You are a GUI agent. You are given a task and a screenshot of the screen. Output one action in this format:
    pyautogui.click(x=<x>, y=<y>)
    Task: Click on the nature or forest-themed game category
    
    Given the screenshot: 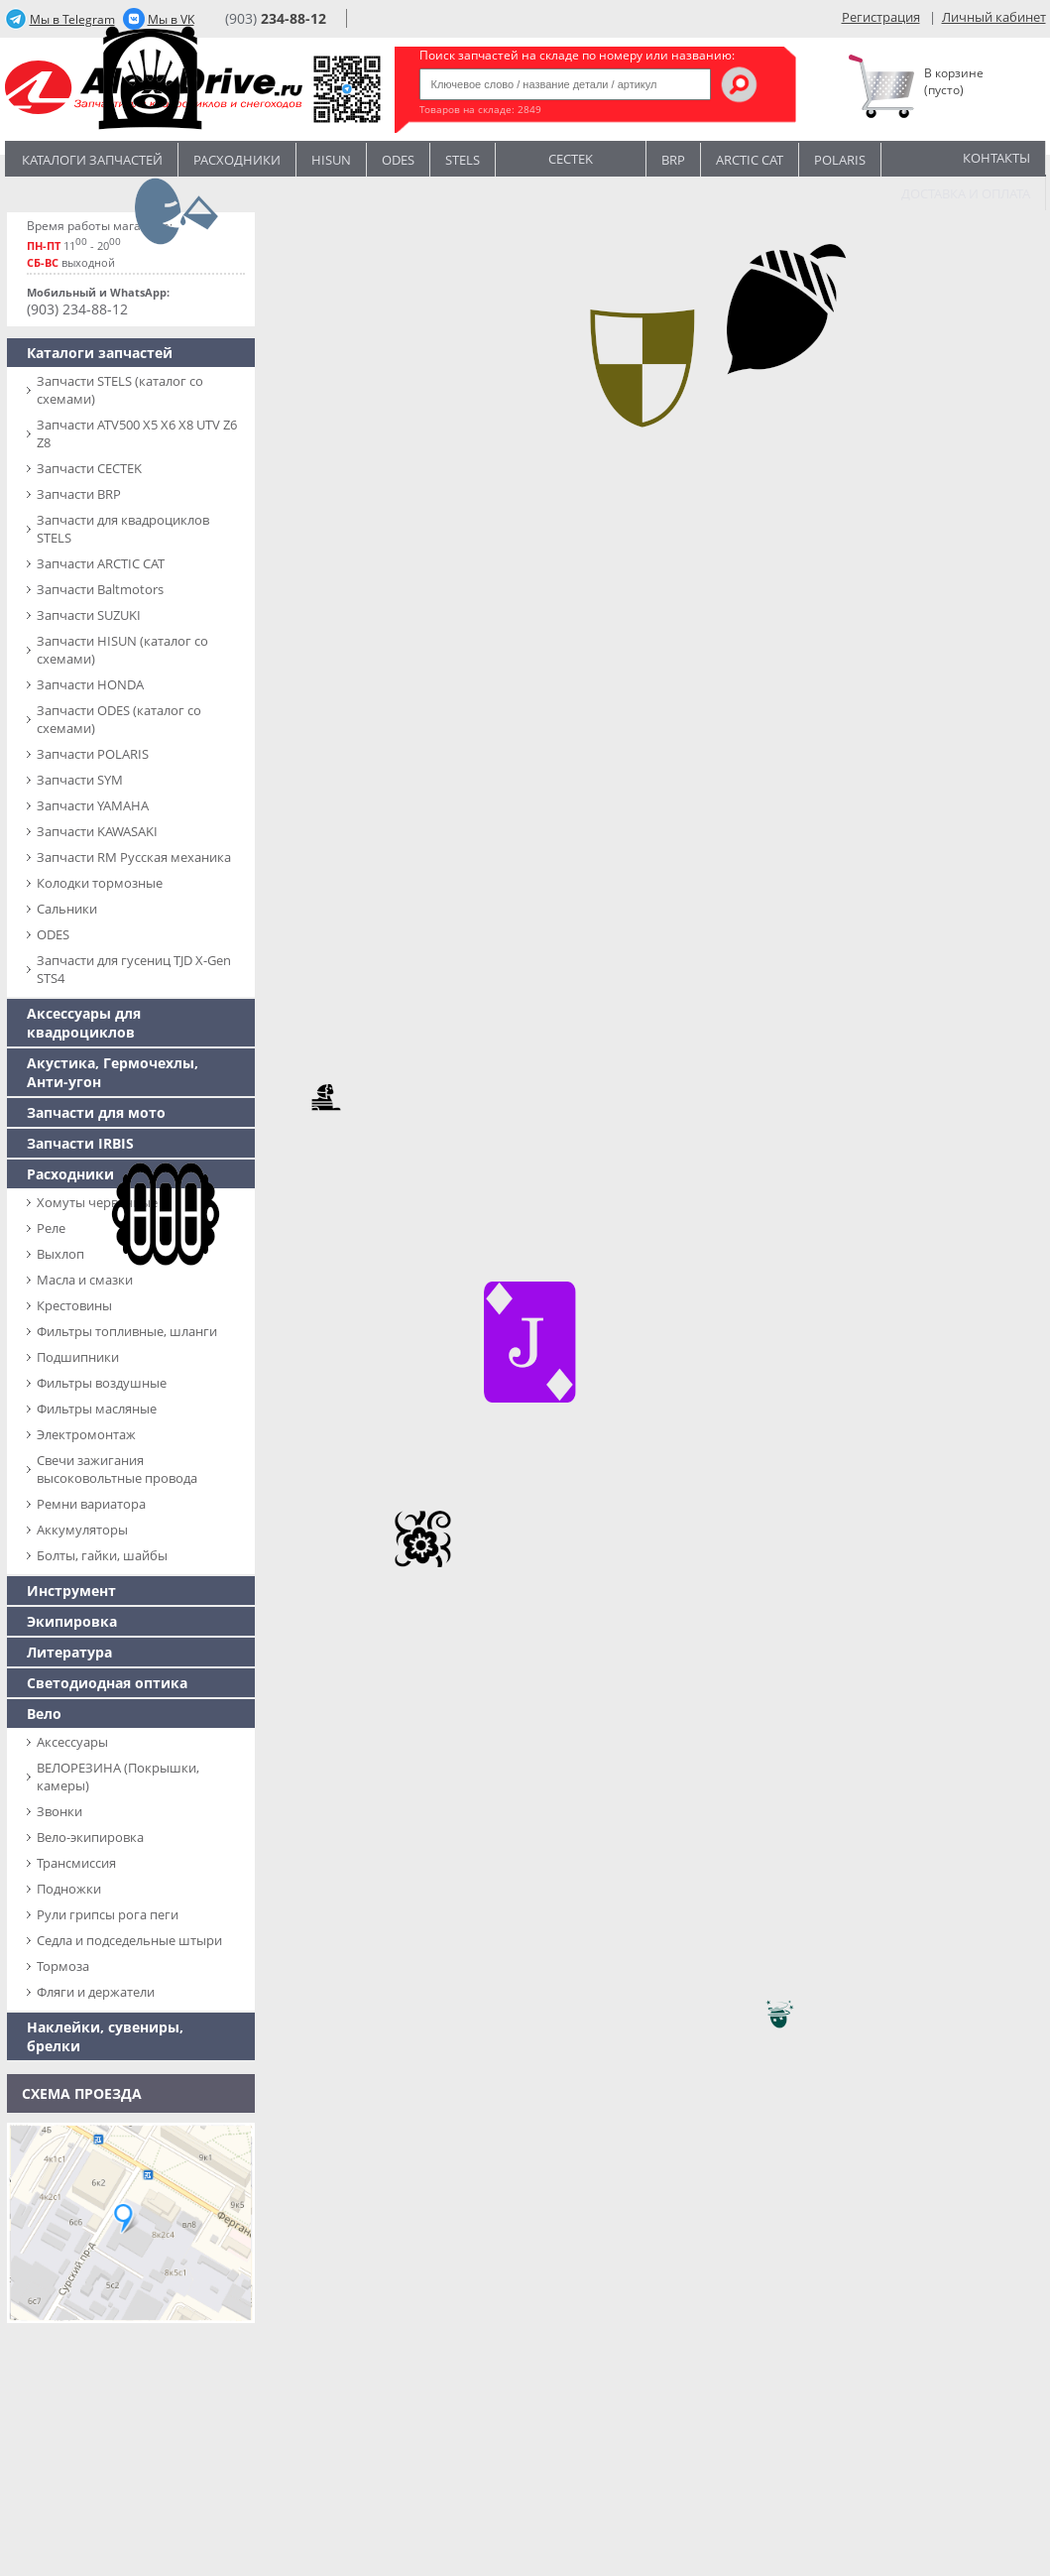 What is the action you would take?
    pyautogui.click(x=784, y=309)
    